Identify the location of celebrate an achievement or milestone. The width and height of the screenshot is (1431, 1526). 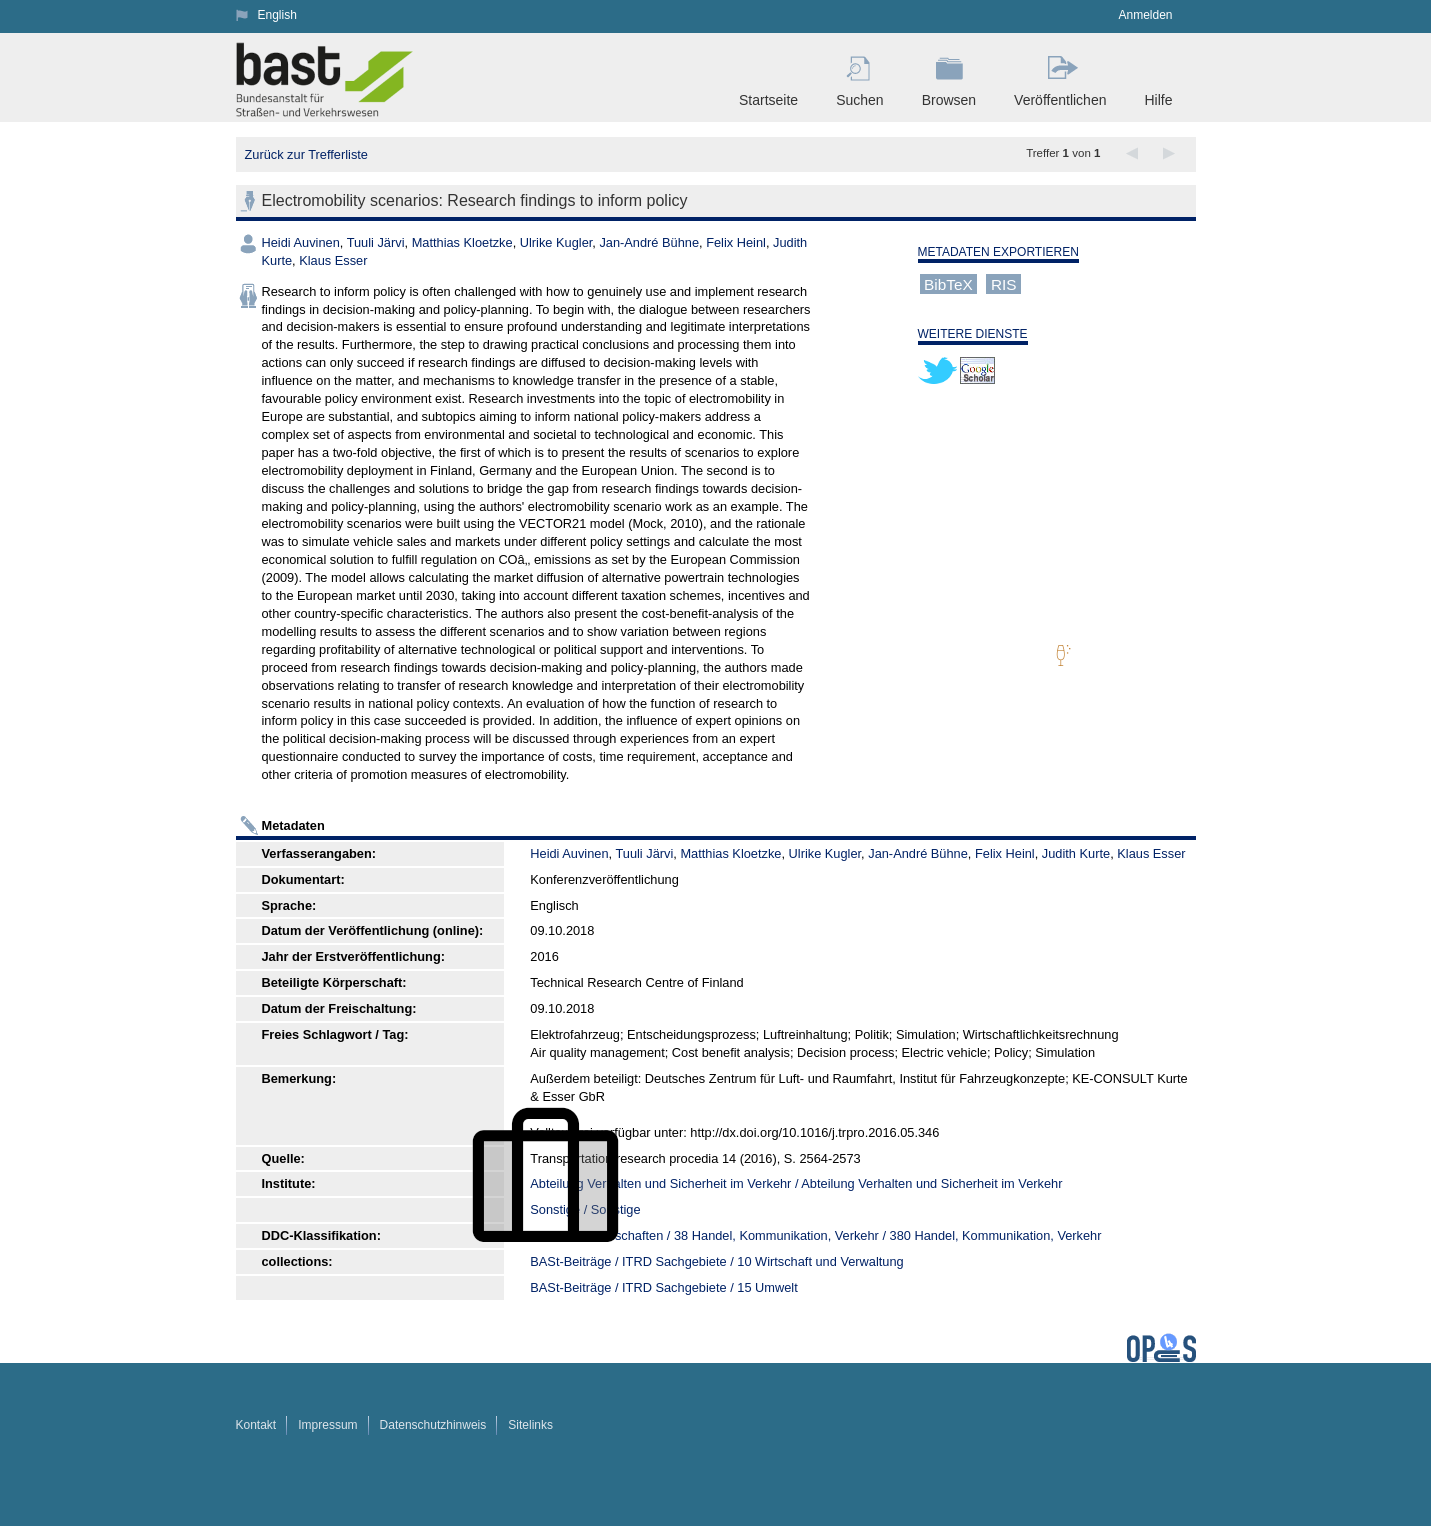
(1061, 655).